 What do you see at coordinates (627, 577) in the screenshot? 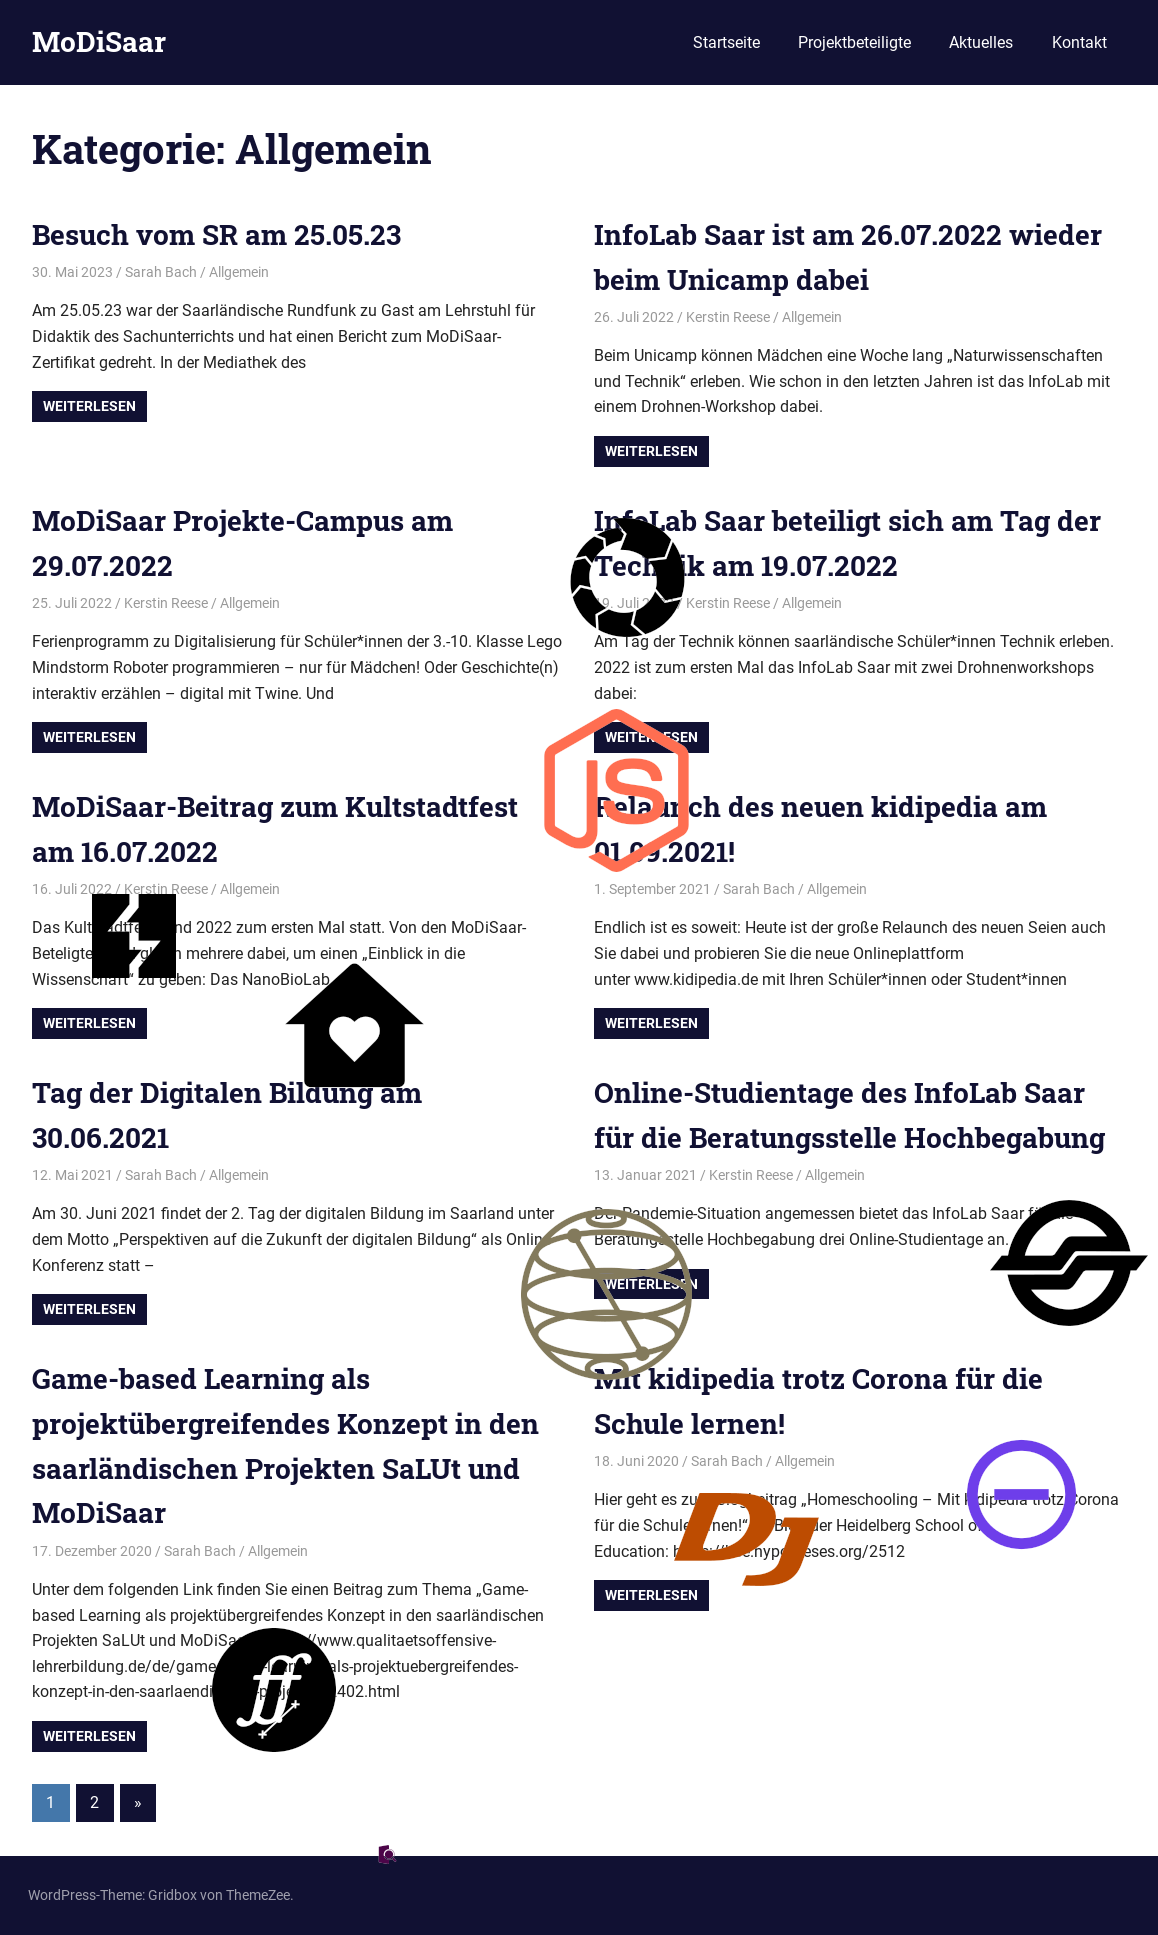
I see `EventStore database logo` at bounding box center [627, 577].